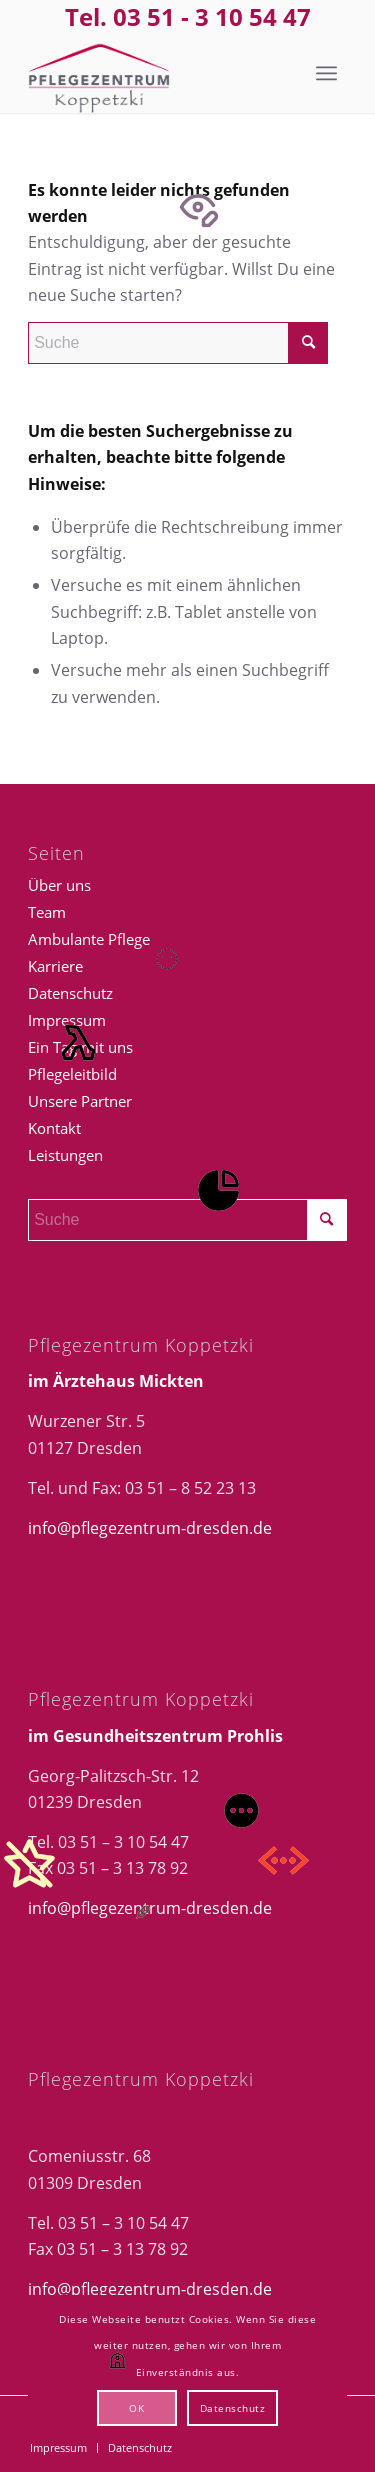 This screenshot has width=375, height=2472. I want to click on edit visibility settings, so click(198, 207).